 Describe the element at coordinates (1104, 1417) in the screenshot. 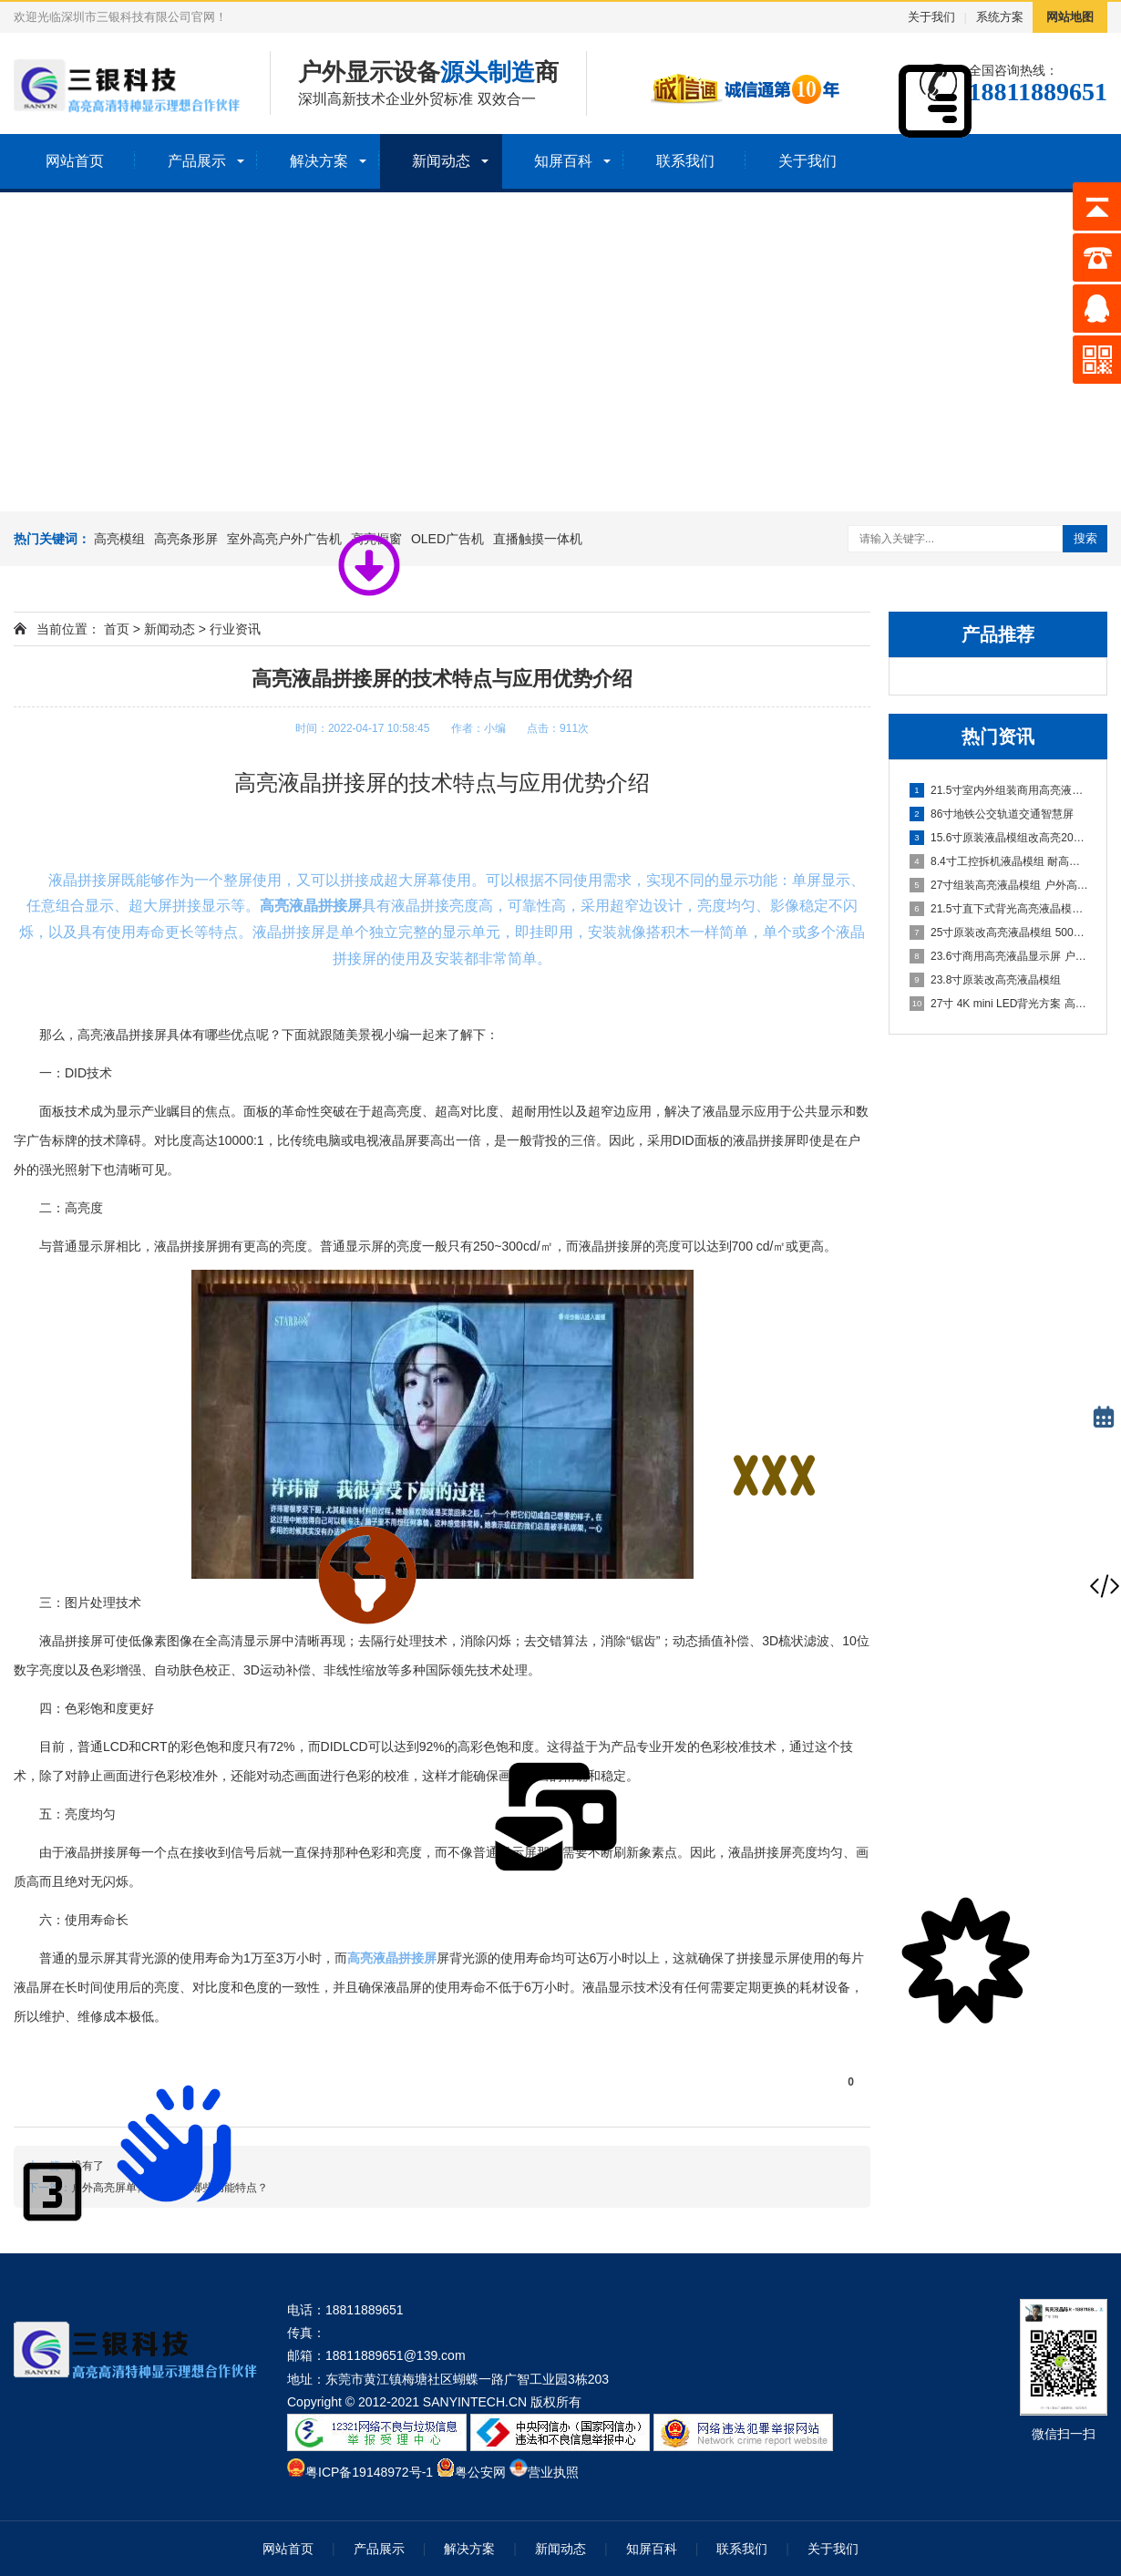

I see `view calendar with scheduled events` at that location.